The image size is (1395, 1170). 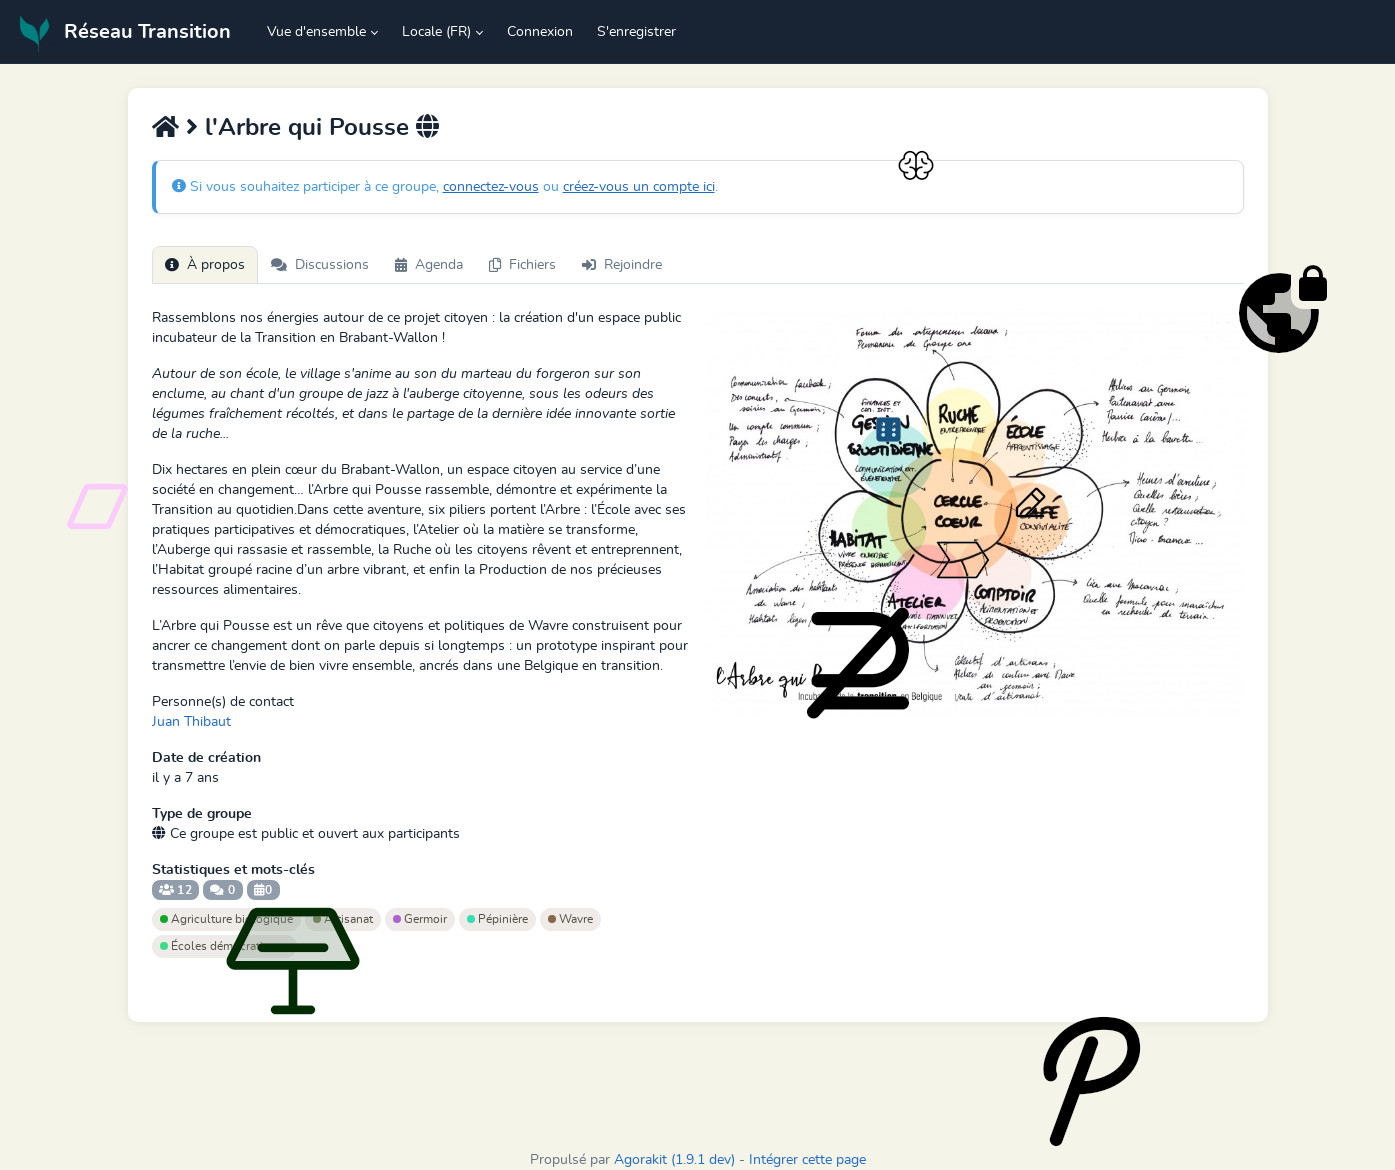 I want to click on indicates active VPN connection, so click(x=1283, y=309).